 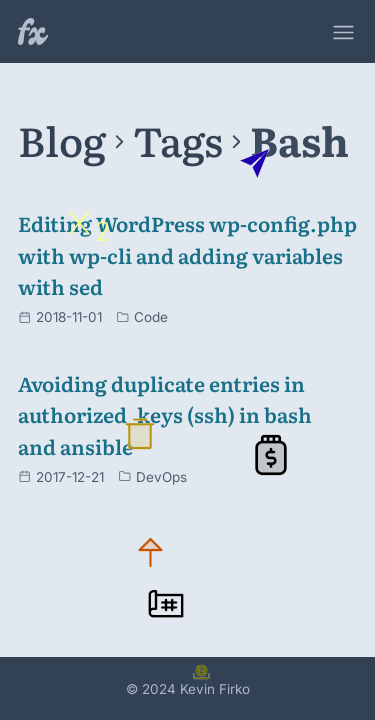 I want to click on scroll to top of page, so click(x=150, y=552).